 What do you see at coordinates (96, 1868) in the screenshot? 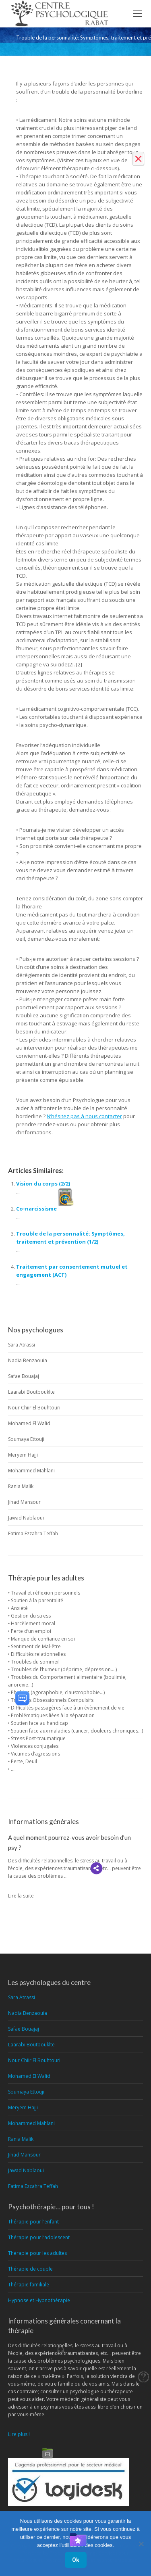
I see `indicates a shared file or folder` at bounding box center [96, 1868].